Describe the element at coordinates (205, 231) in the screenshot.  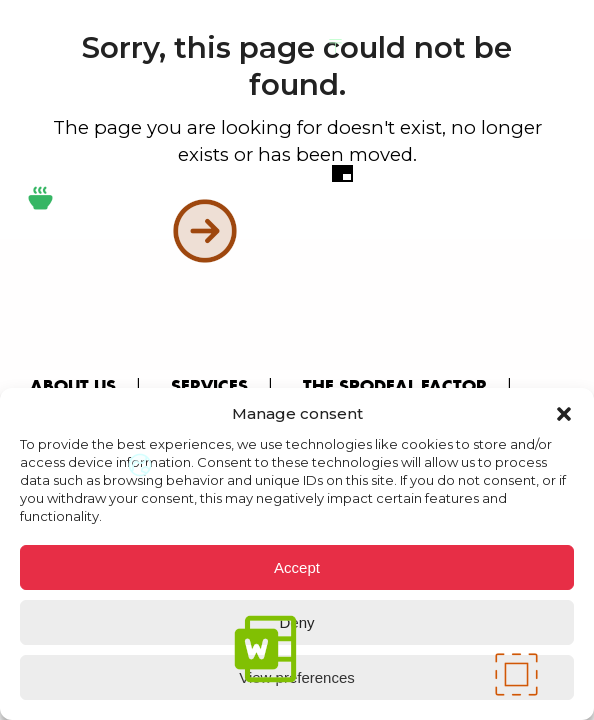
I see `proceed to the next step` at that location.